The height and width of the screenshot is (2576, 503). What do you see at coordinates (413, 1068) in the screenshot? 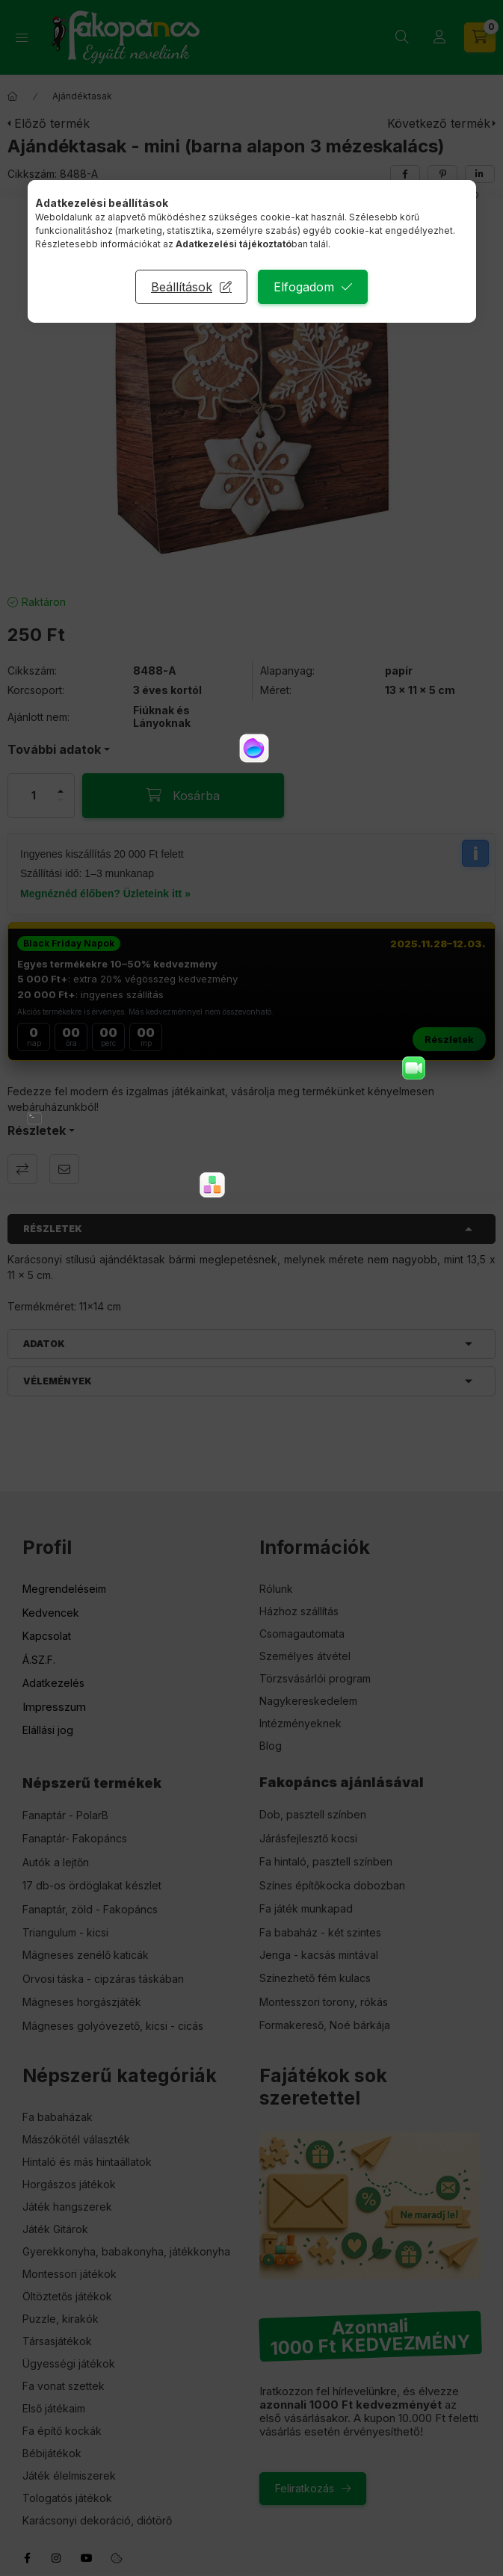
I see `open video player application` at bounding box center [413, 1068].